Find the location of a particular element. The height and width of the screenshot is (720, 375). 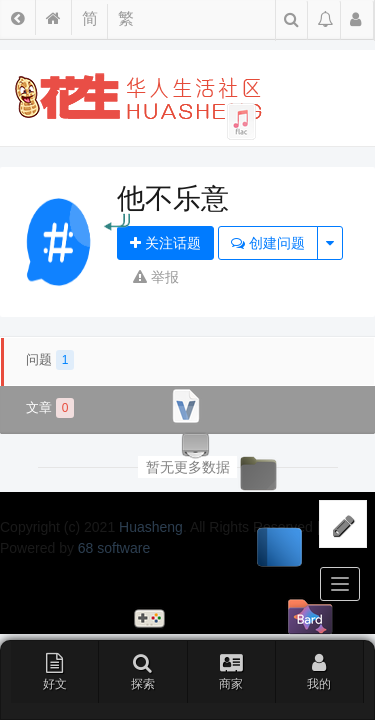

access the desktop folder is located at coordinates (279, 545).